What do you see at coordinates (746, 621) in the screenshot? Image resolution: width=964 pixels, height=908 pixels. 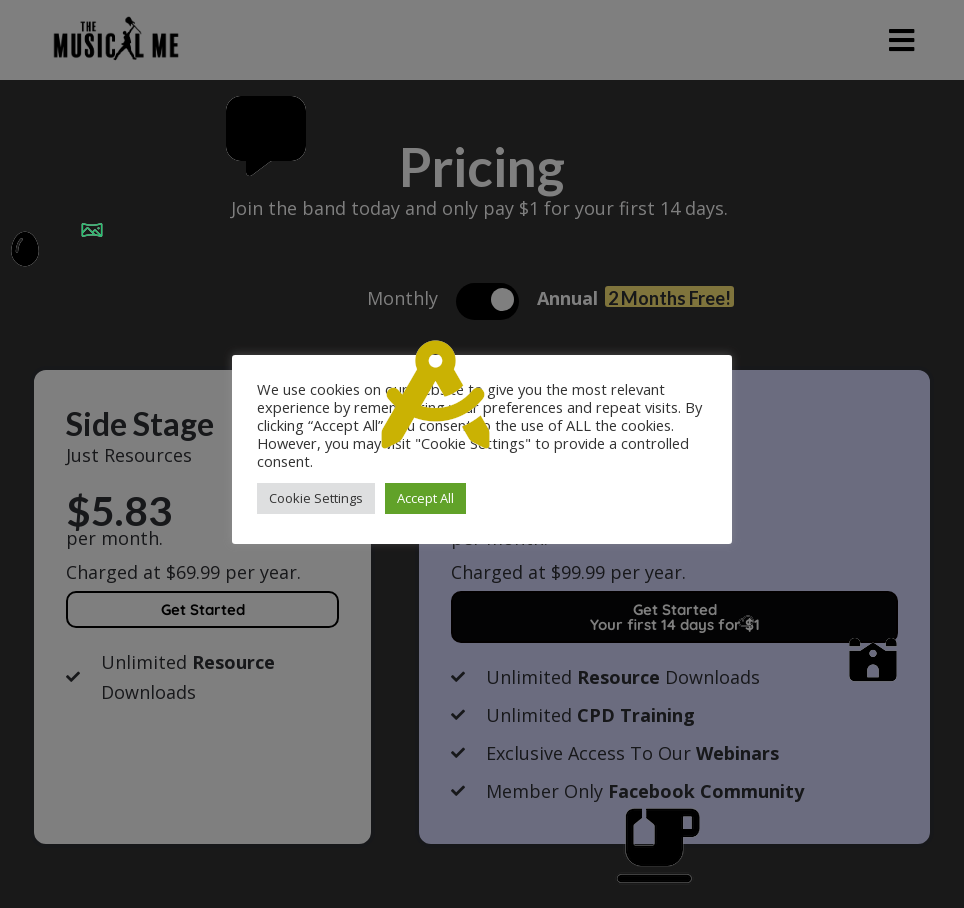 I see `access cloud storage` at bounding box center [746, 621].